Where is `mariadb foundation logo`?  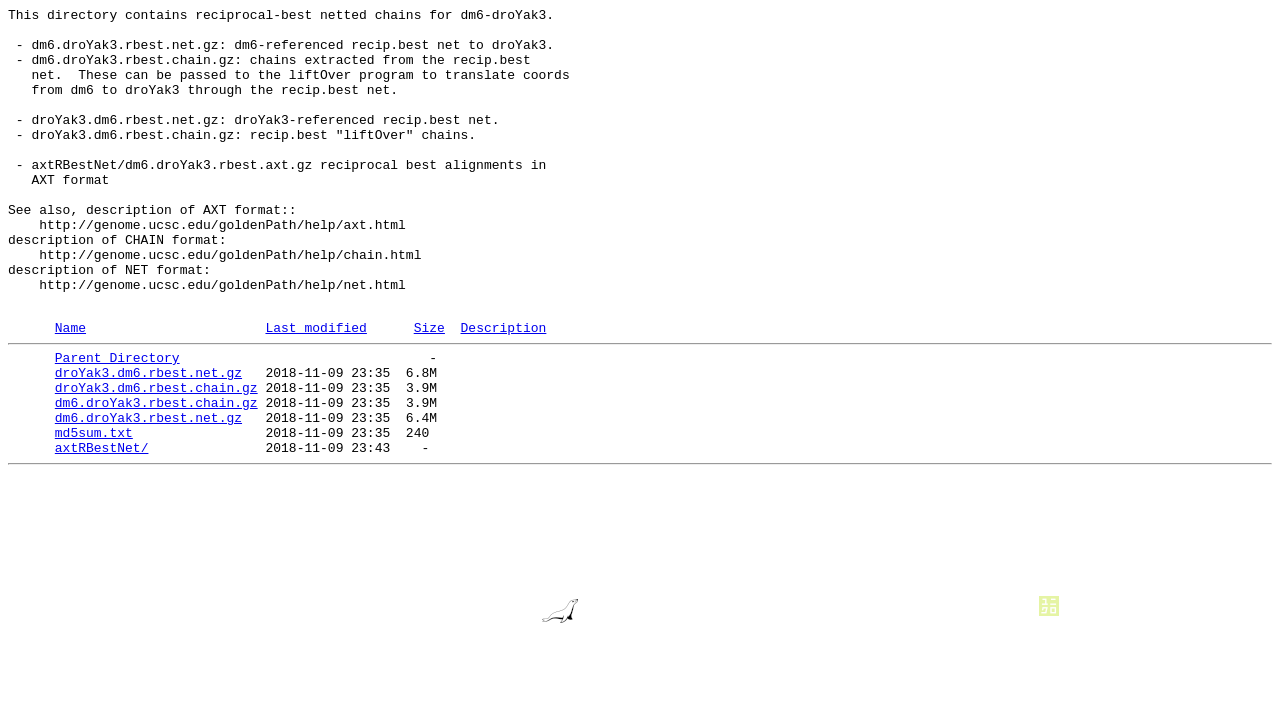
mariadb foundation logo is located at coordinates (560, 611).